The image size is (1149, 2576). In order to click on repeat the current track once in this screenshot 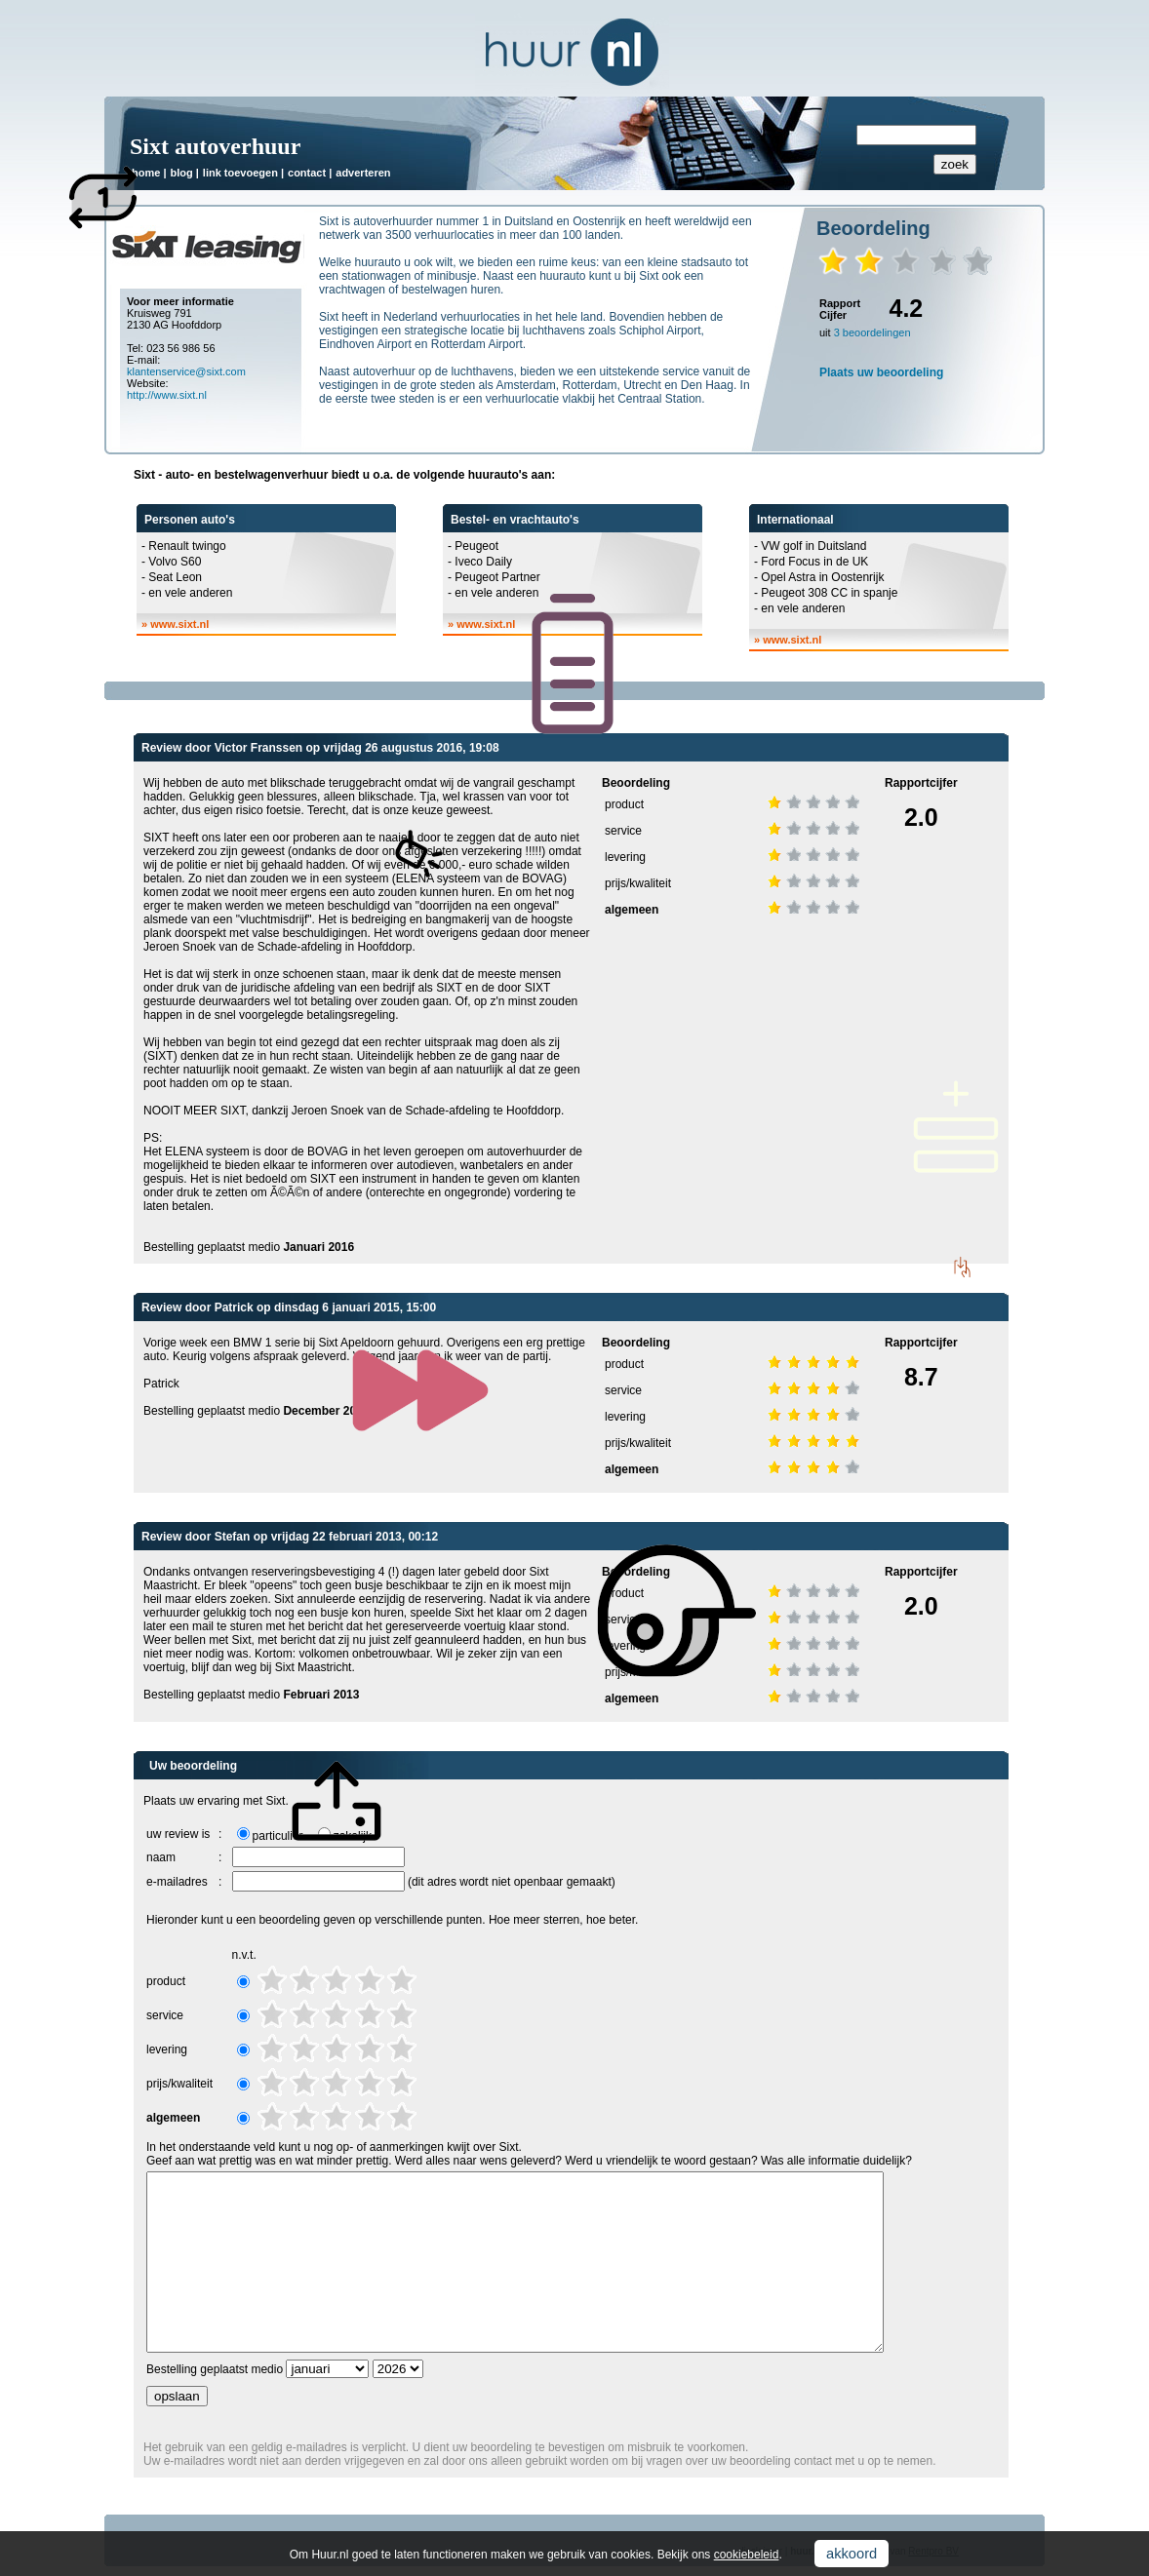, I will do `click(102, 197)`.